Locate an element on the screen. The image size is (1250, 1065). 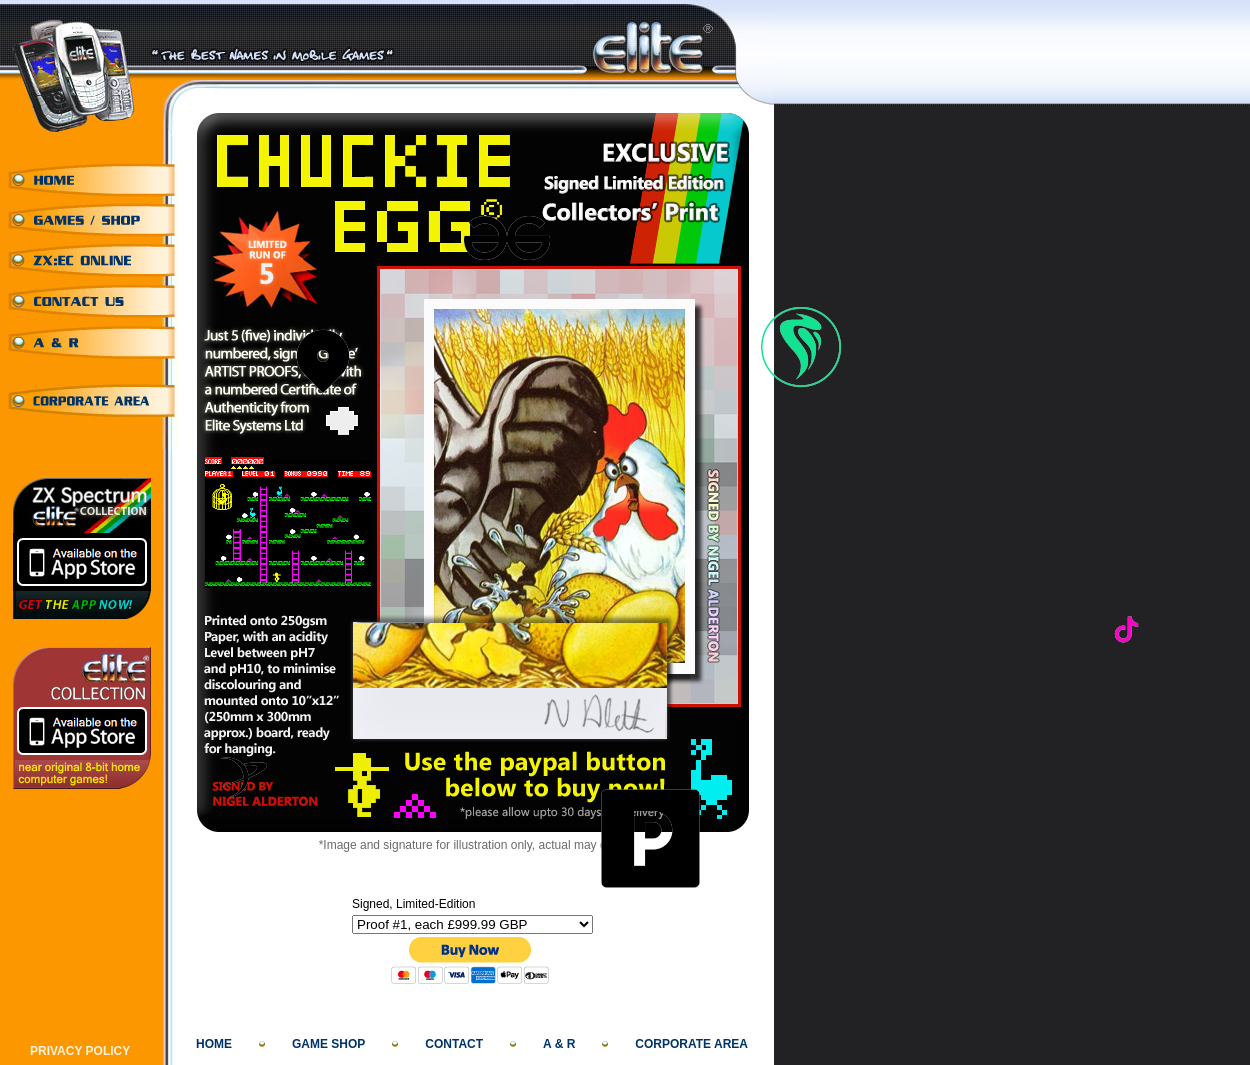
view location on map is located at coordinates (323, 359).